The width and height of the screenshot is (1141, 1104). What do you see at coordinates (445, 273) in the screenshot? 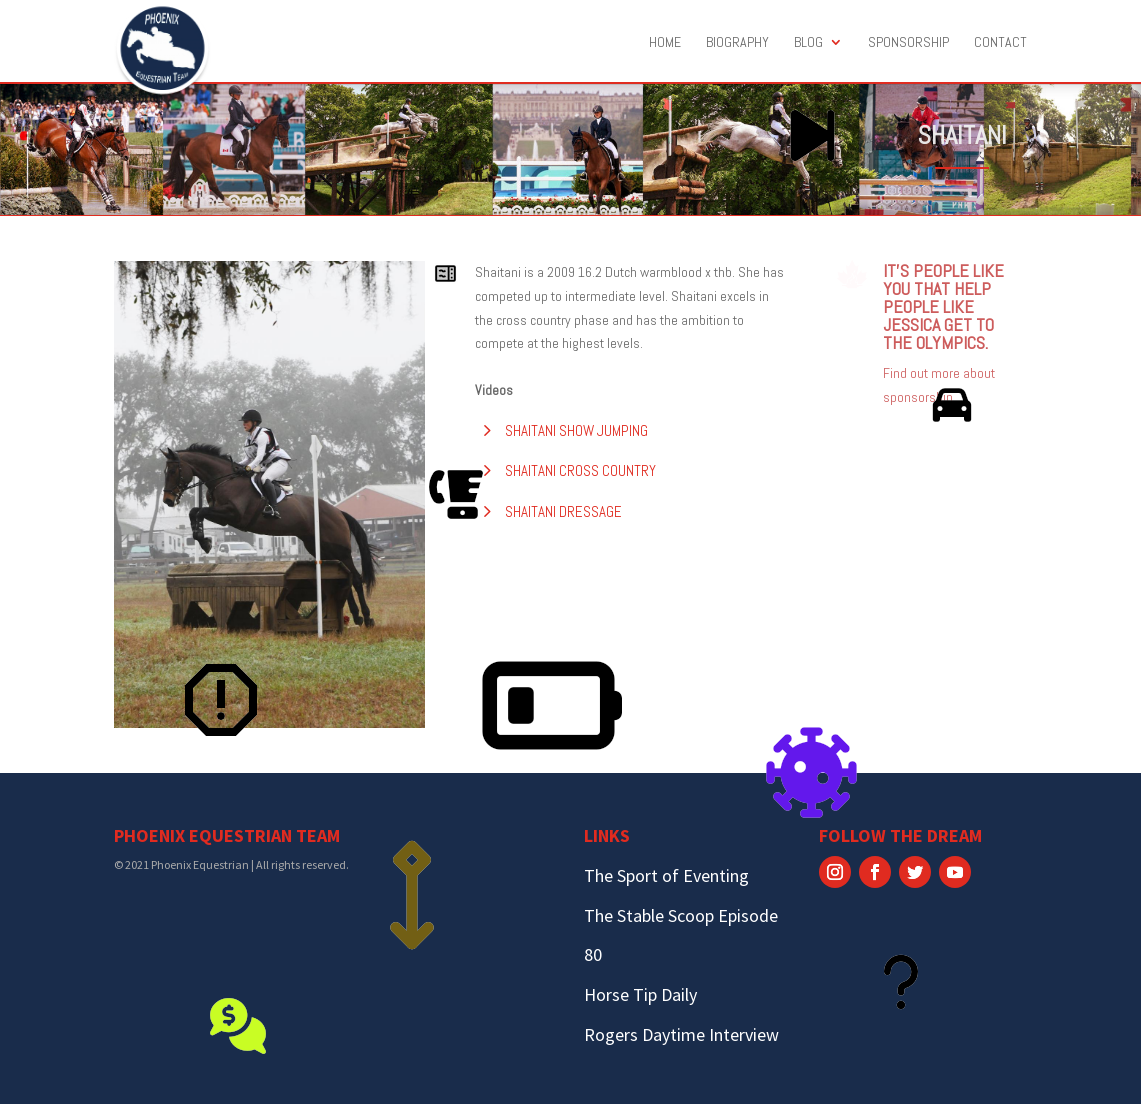
I see `microwave or kitchen appliance control` at bounding box center [445, 273].